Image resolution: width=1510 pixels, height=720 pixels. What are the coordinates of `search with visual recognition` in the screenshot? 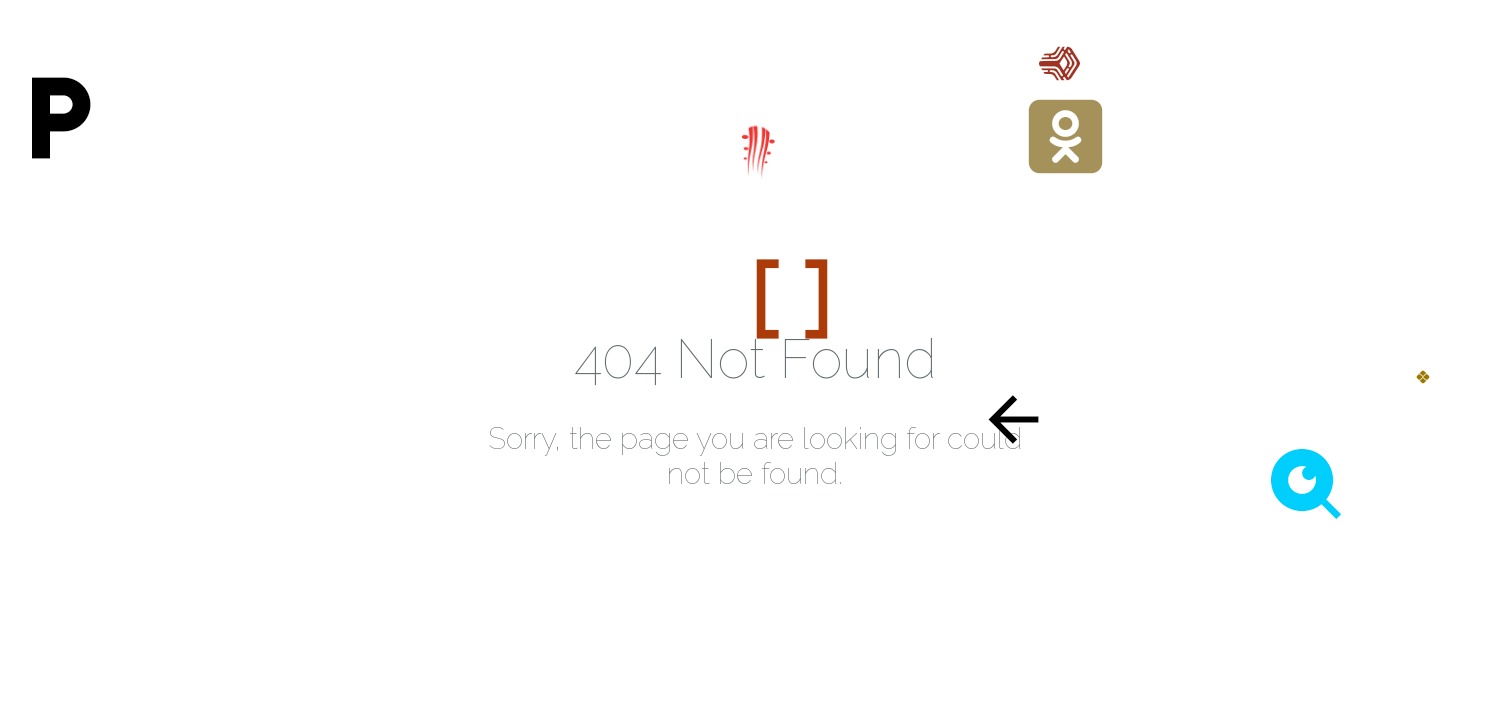 It's located at (1305, 483).